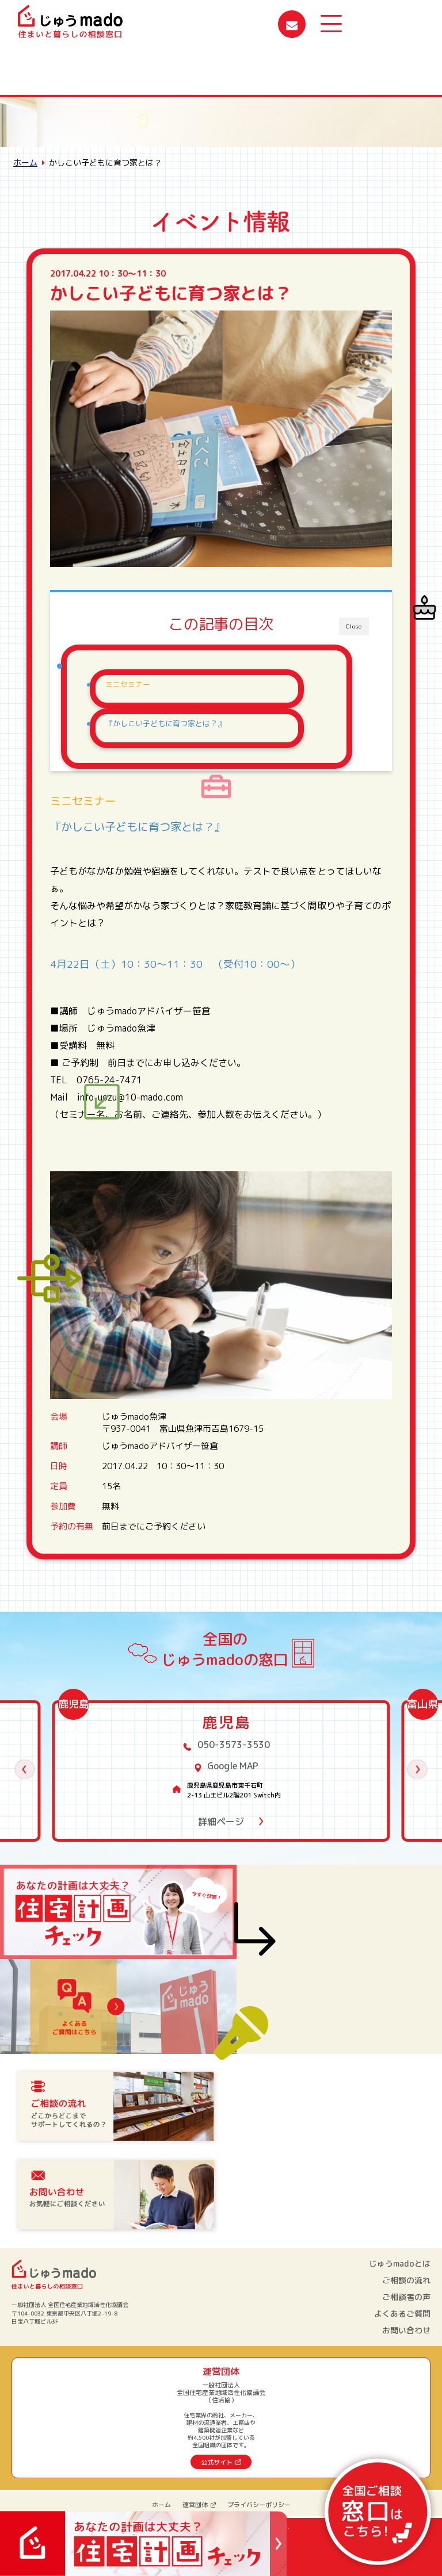 The height and width of the screenshot is (2576, 442). I want to click on access tools and utilities, so click(216, 787).